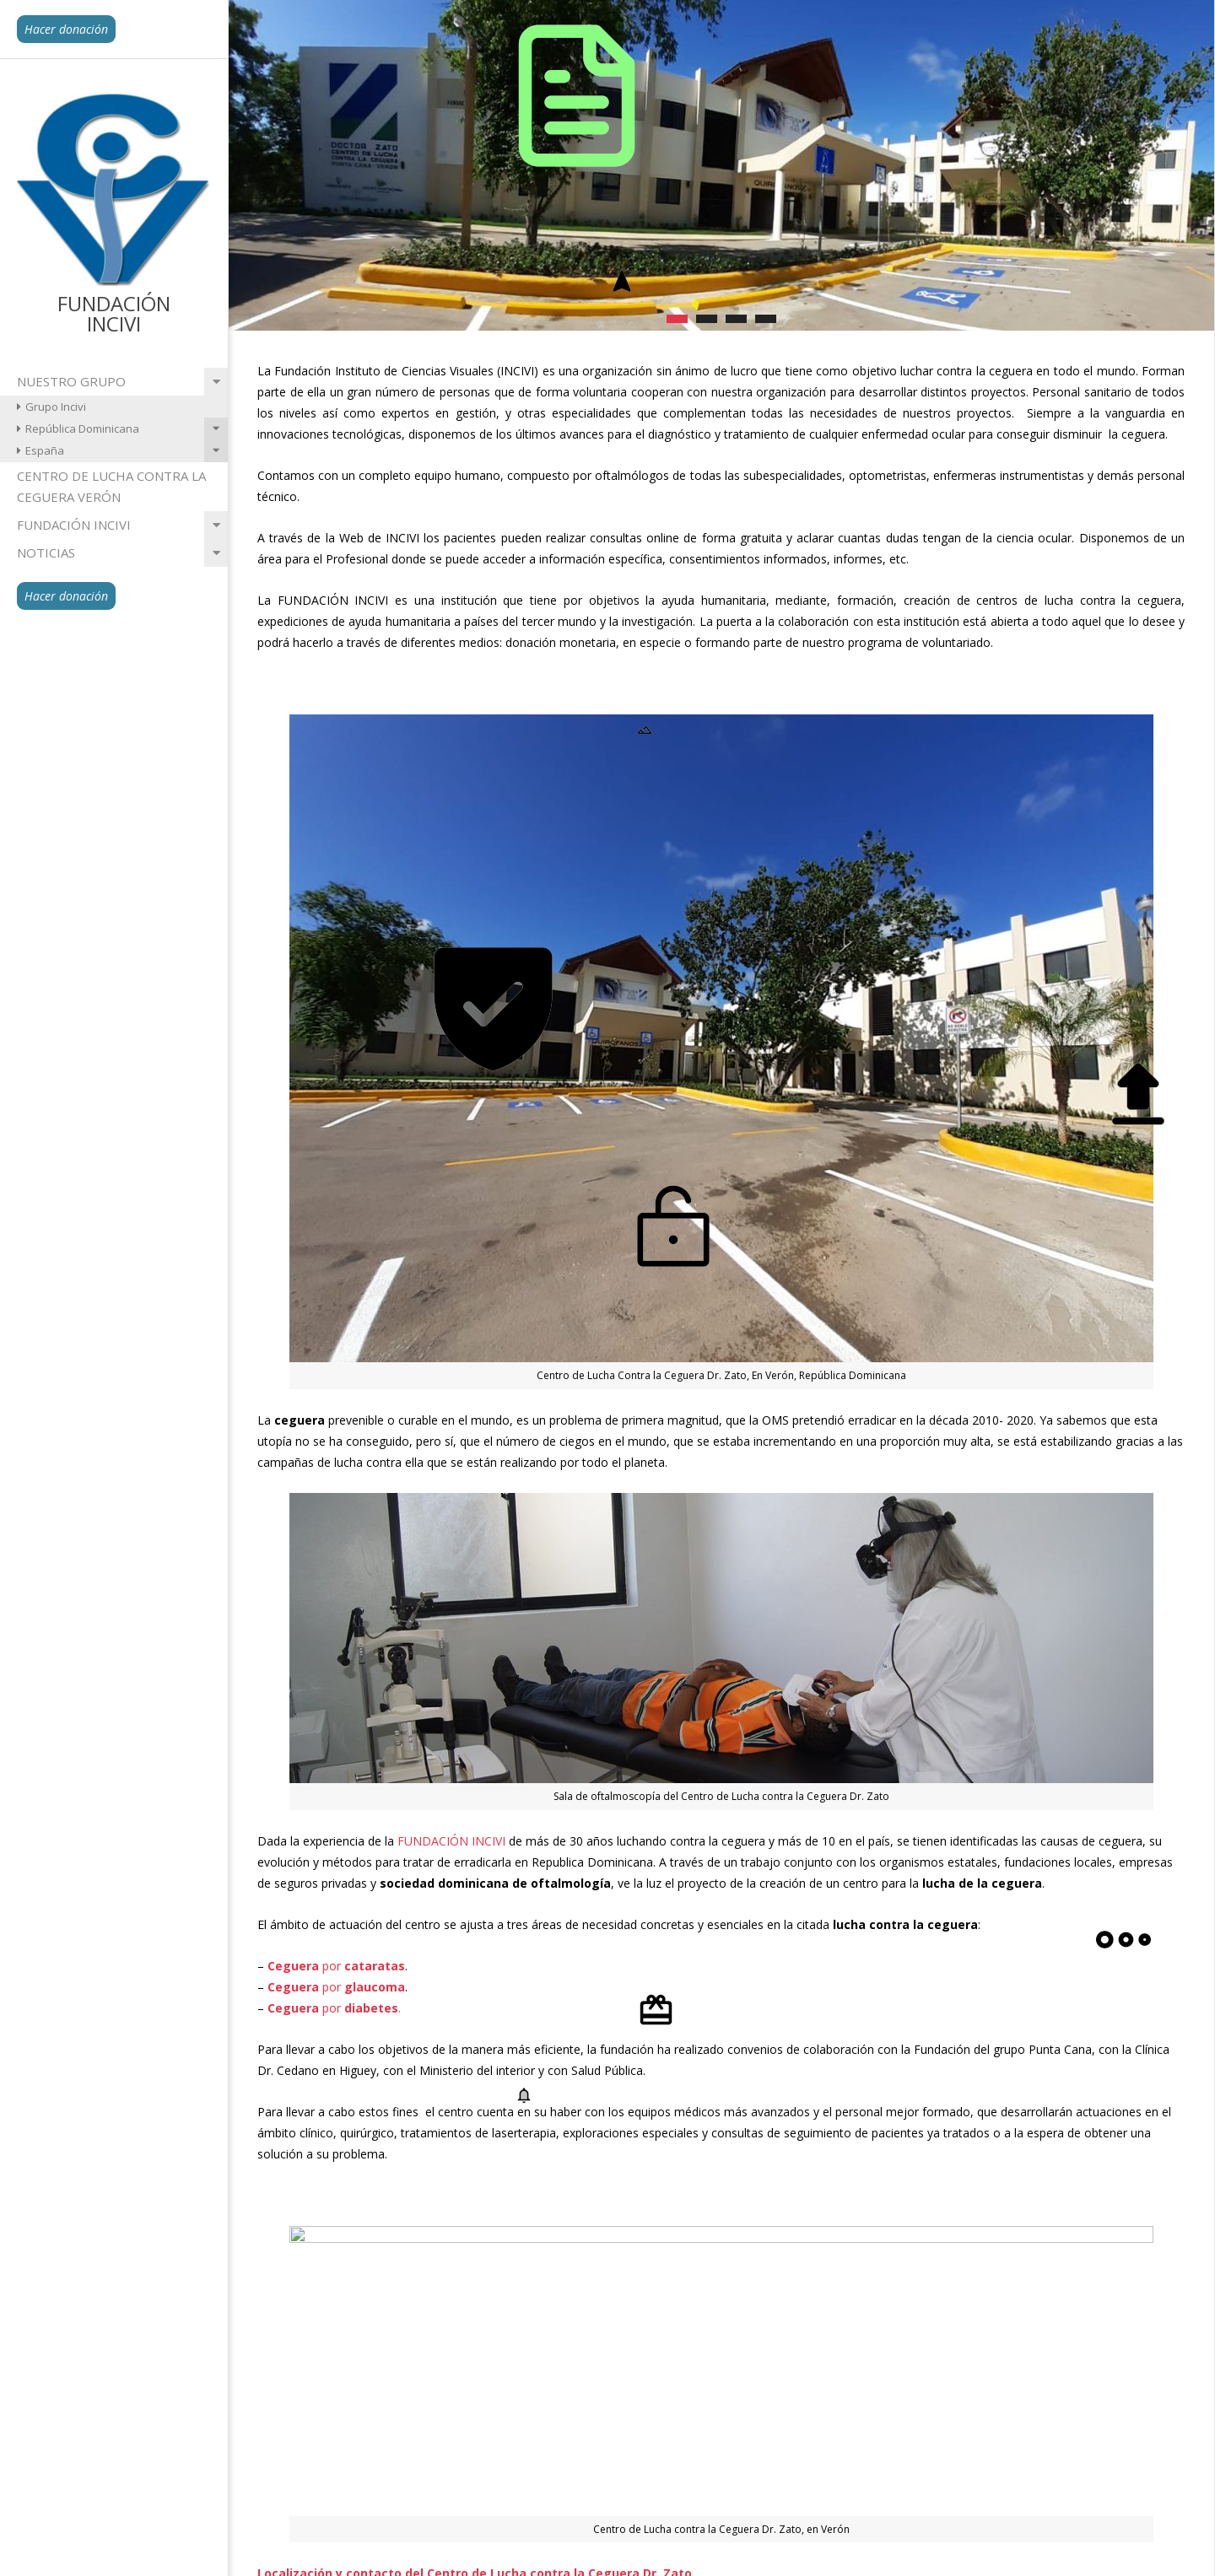 The width and height of the screenshot is (1215, 2576). I want to click on indicates verified or secure status, so click(493, 1001).